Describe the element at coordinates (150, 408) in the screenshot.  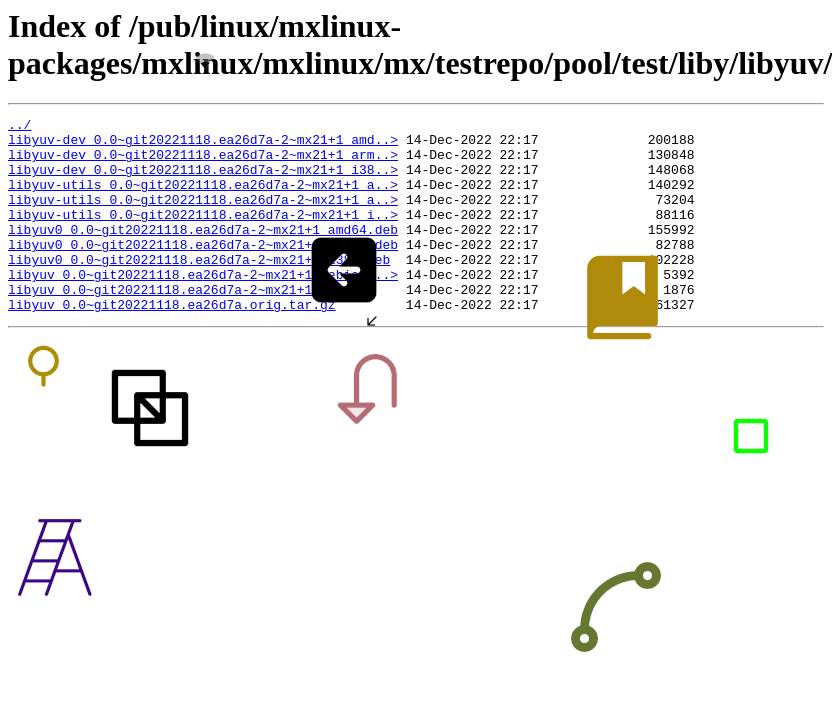
I see `intersect or merge two layers` at that location.